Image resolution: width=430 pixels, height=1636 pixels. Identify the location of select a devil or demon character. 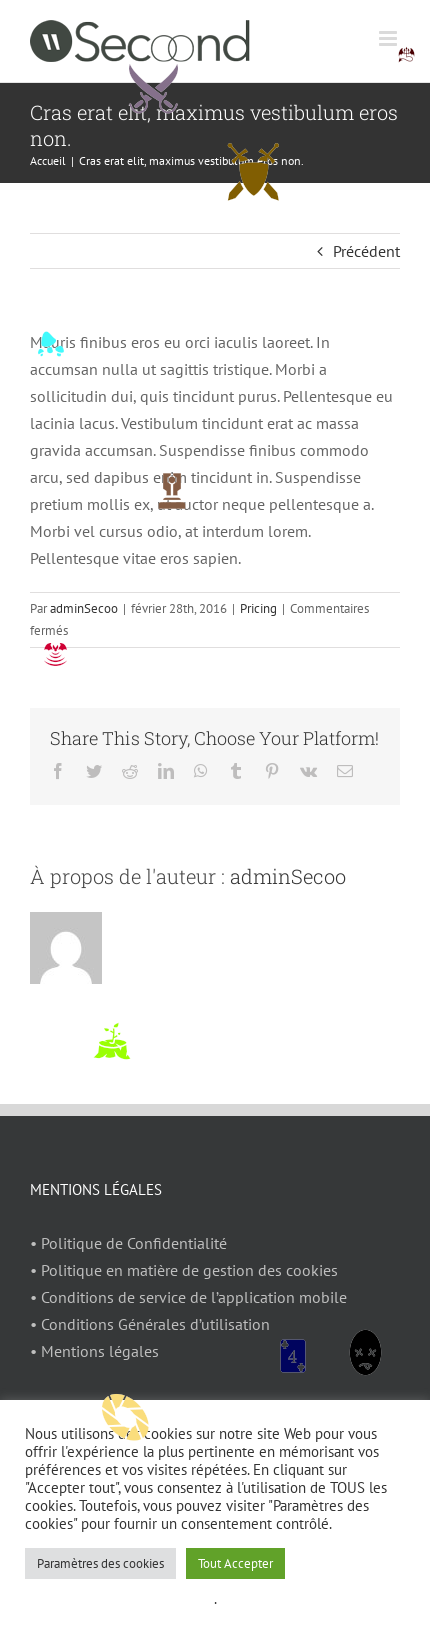
(406, 54).